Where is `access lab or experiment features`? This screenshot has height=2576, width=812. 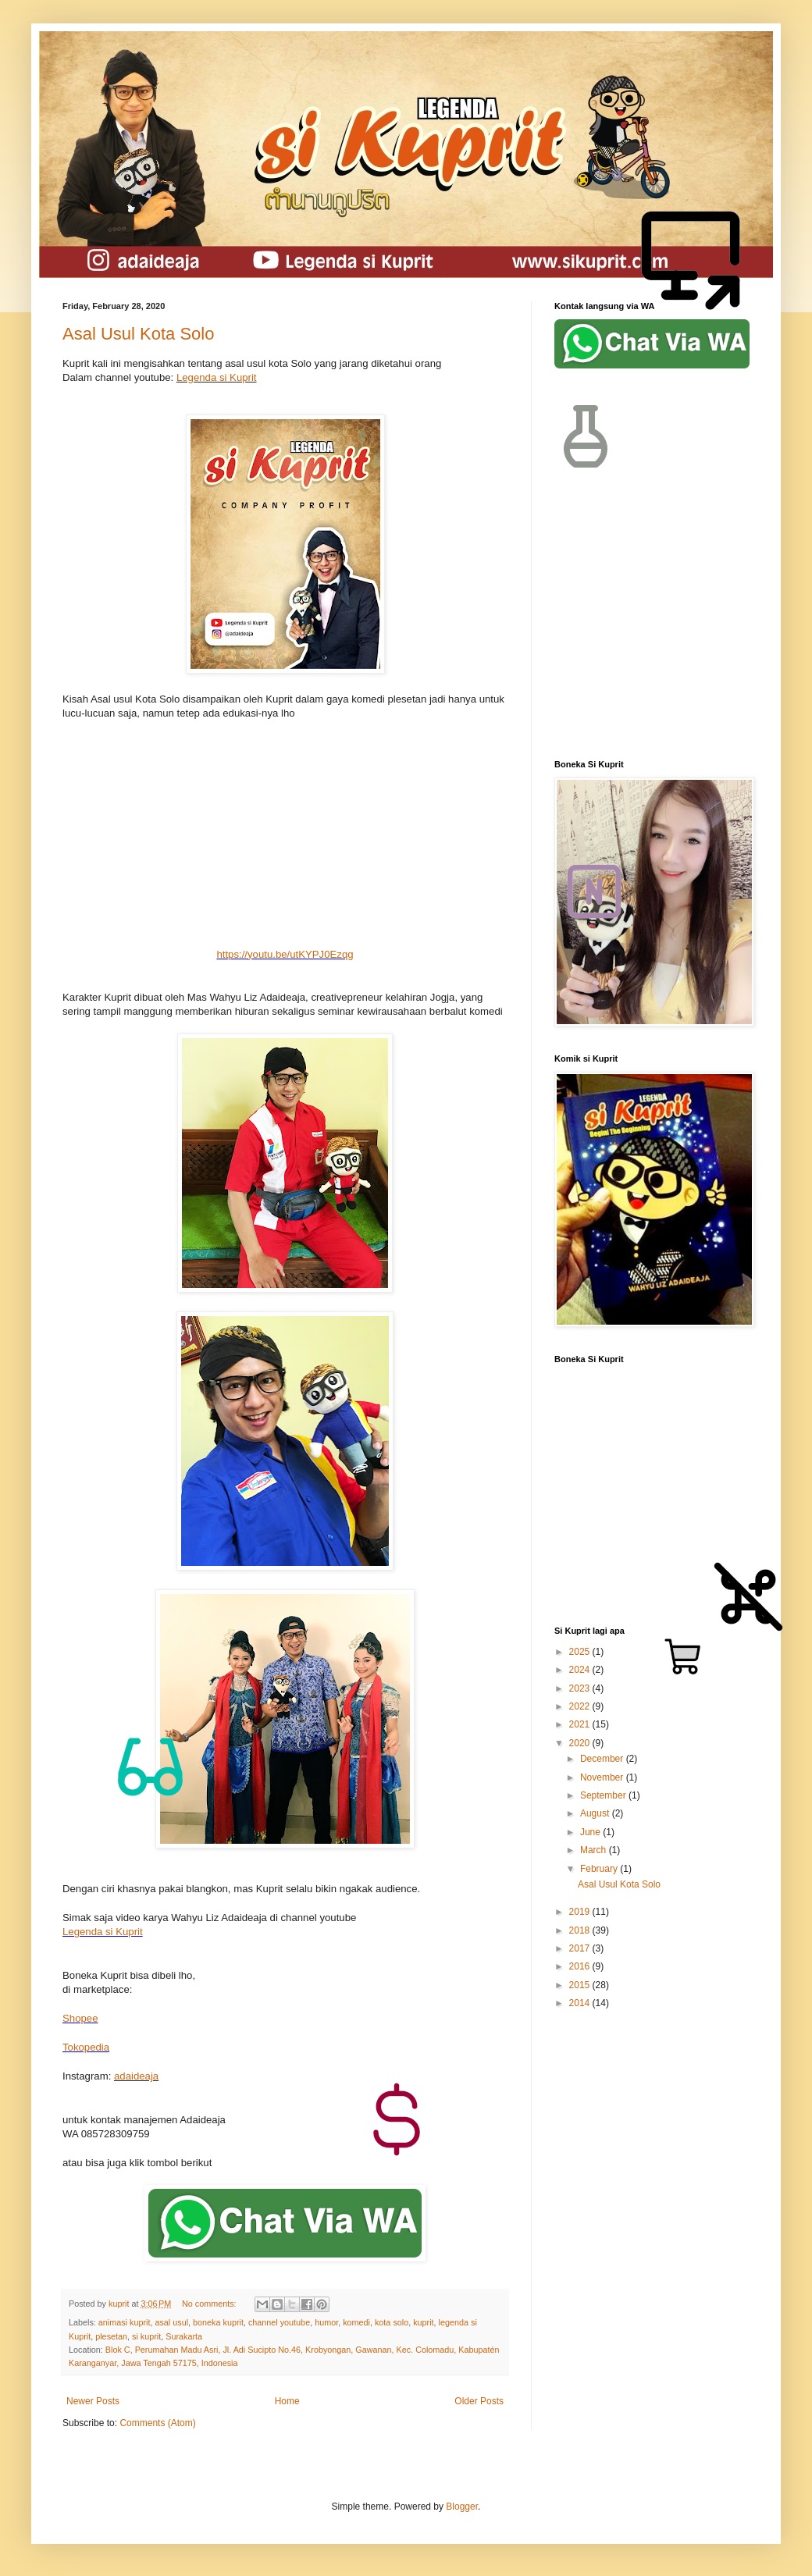 access lab or experiment features is located at coordinates (586, 436).